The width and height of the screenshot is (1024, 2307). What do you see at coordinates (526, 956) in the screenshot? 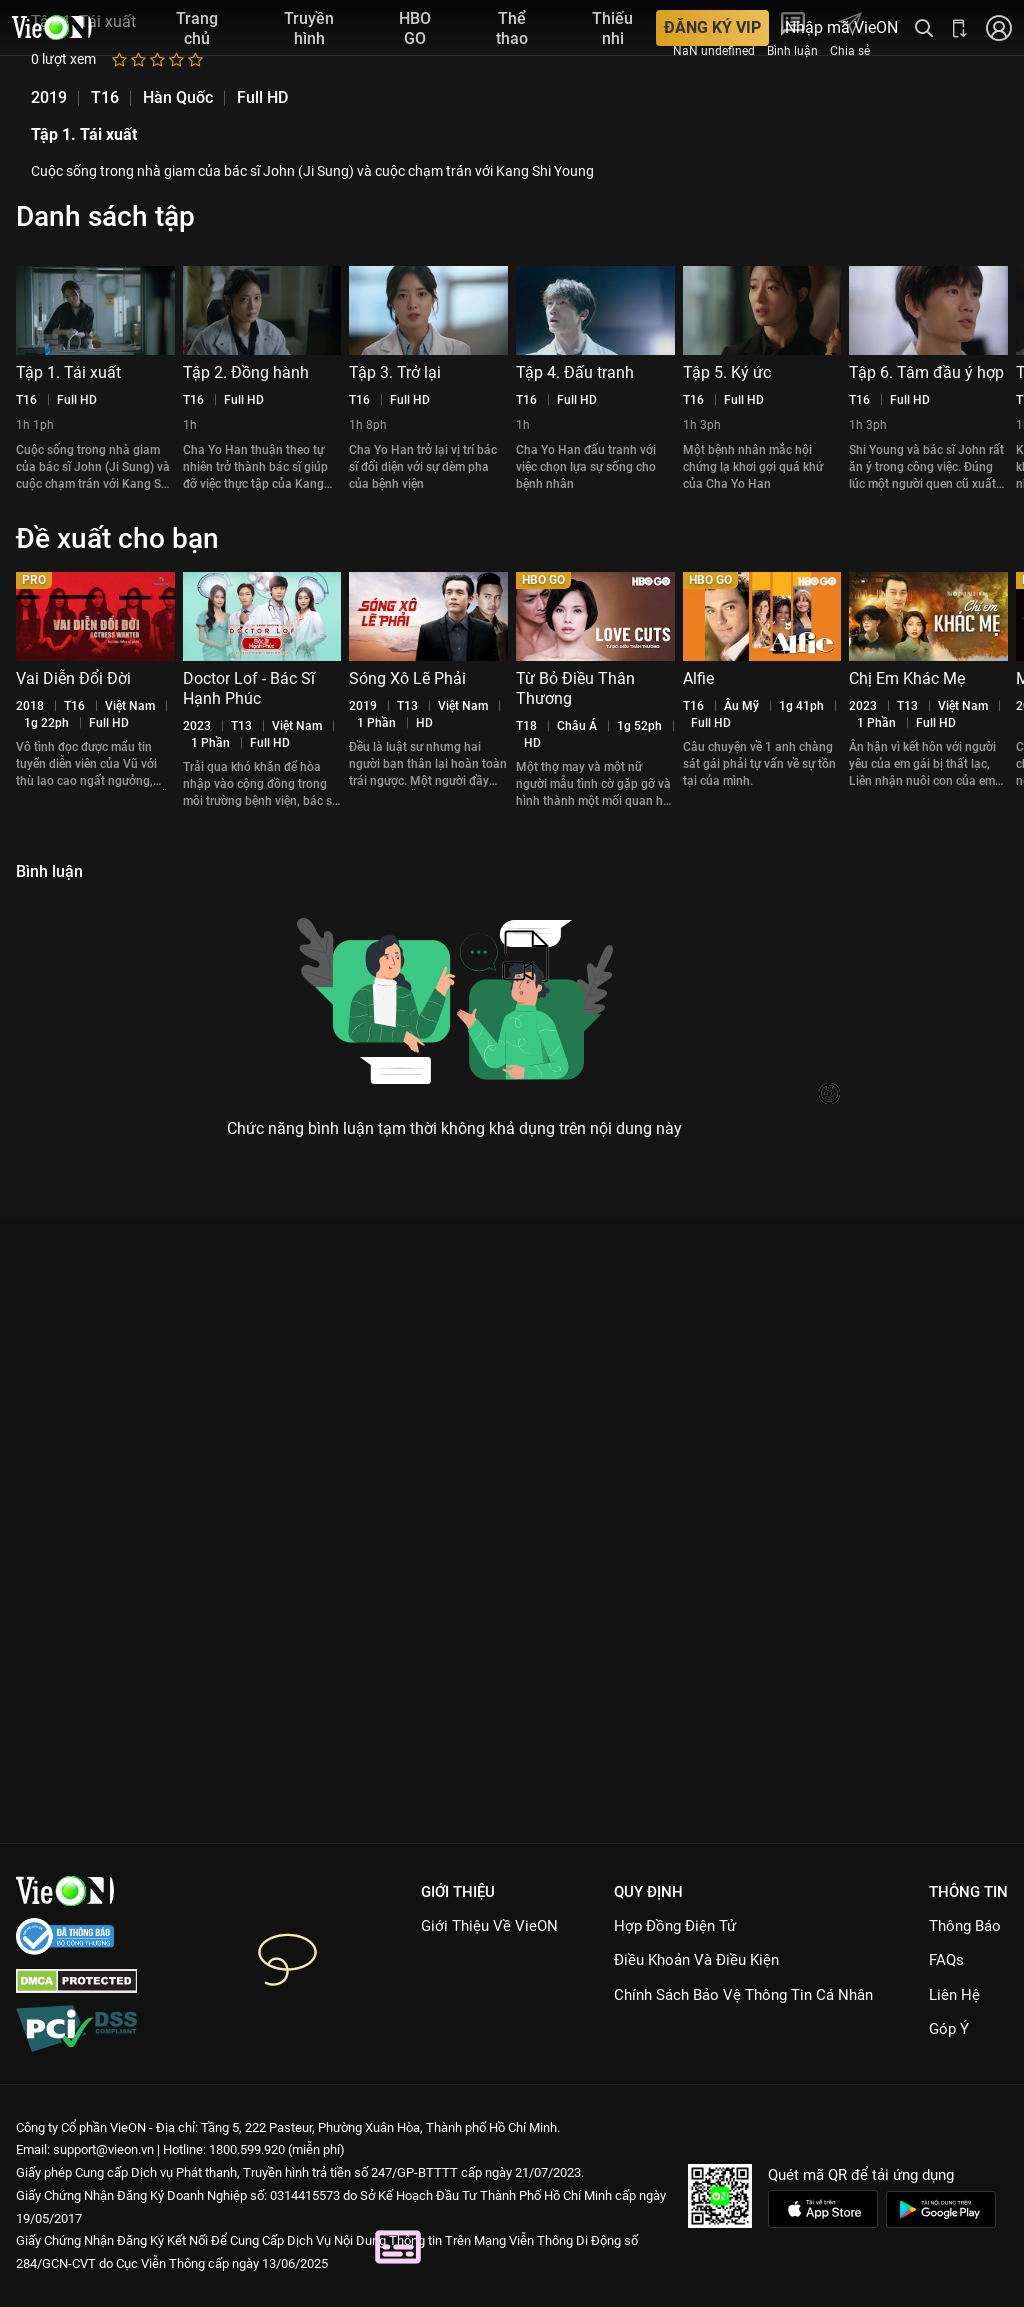
I see `access a video file` at bounding box center [526, 956].